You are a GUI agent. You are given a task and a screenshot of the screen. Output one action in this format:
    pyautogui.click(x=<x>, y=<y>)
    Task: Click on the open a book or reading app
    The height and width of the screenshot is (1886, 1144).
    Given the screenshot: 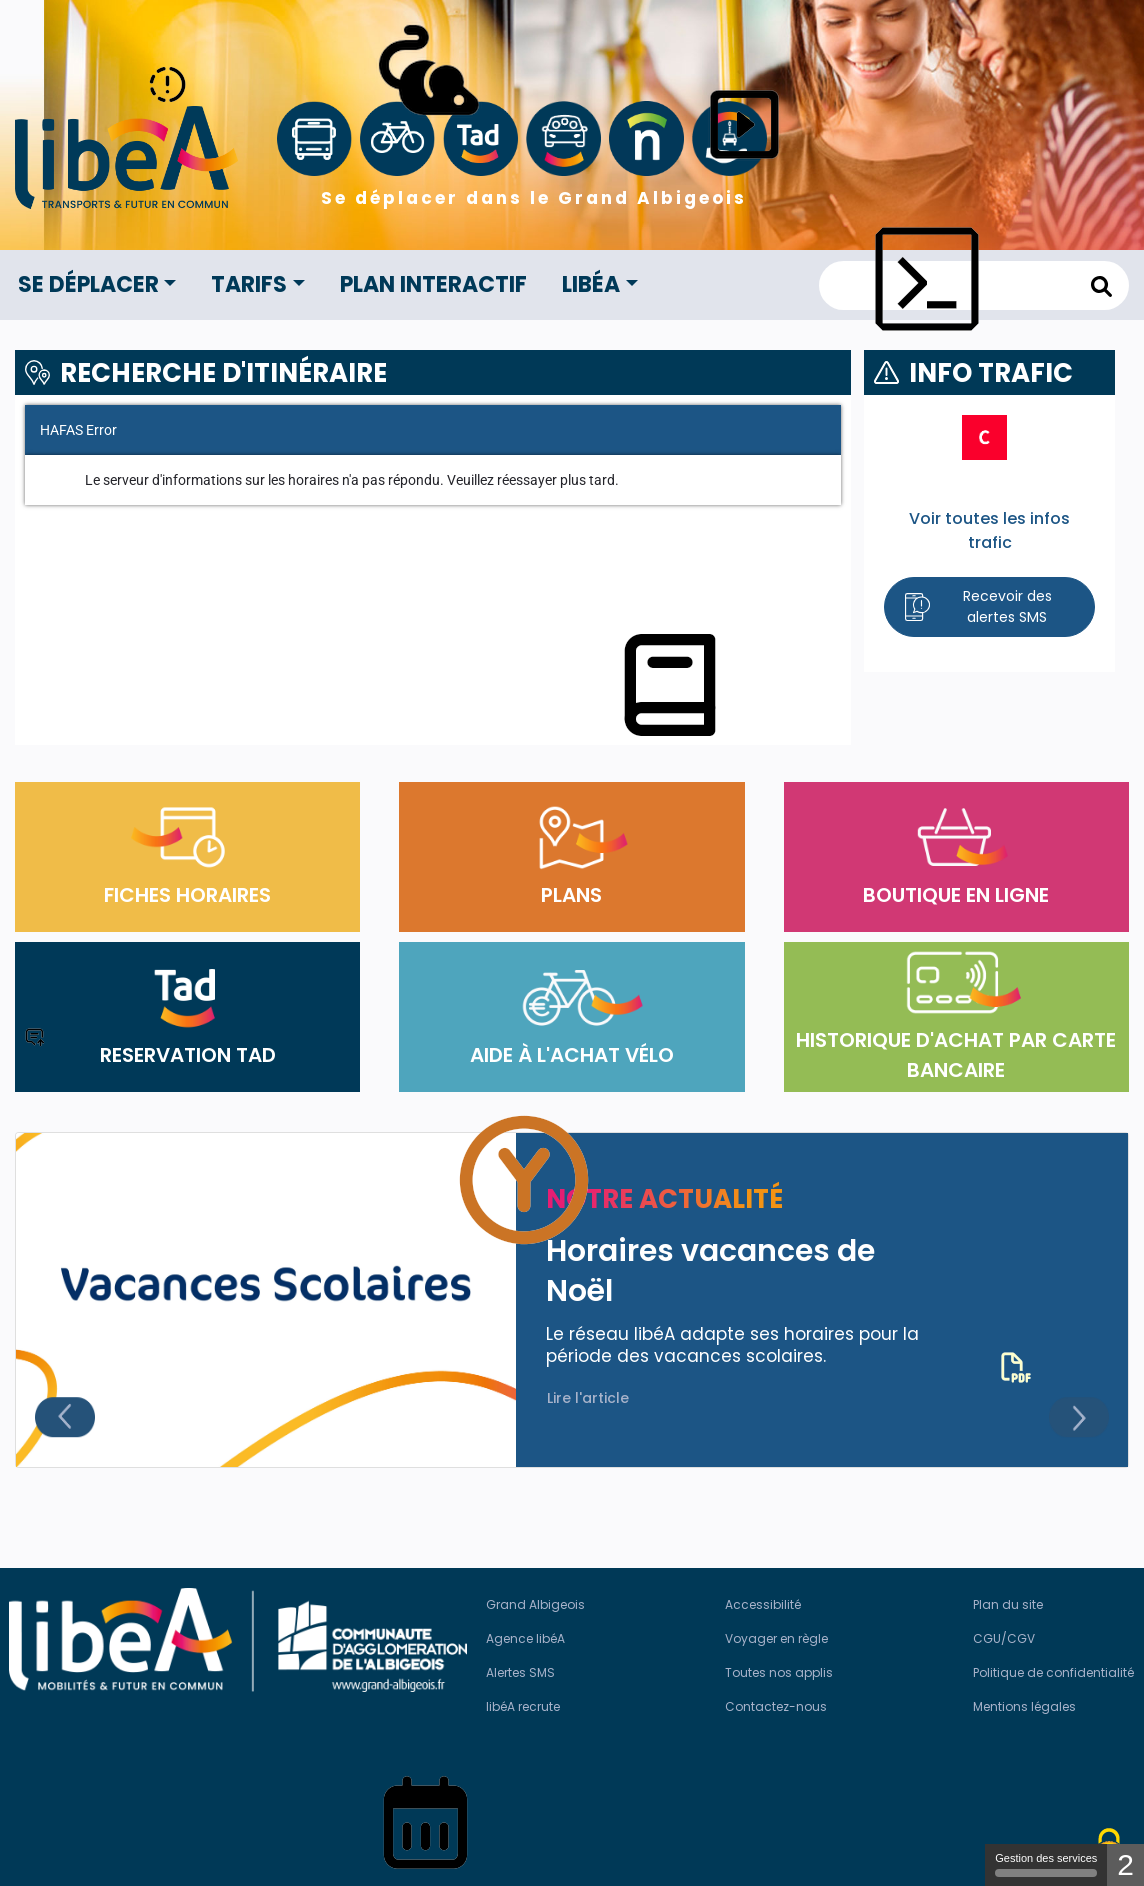 What is the action you would take?
    pyautogui.click(x=670, y=685)
    